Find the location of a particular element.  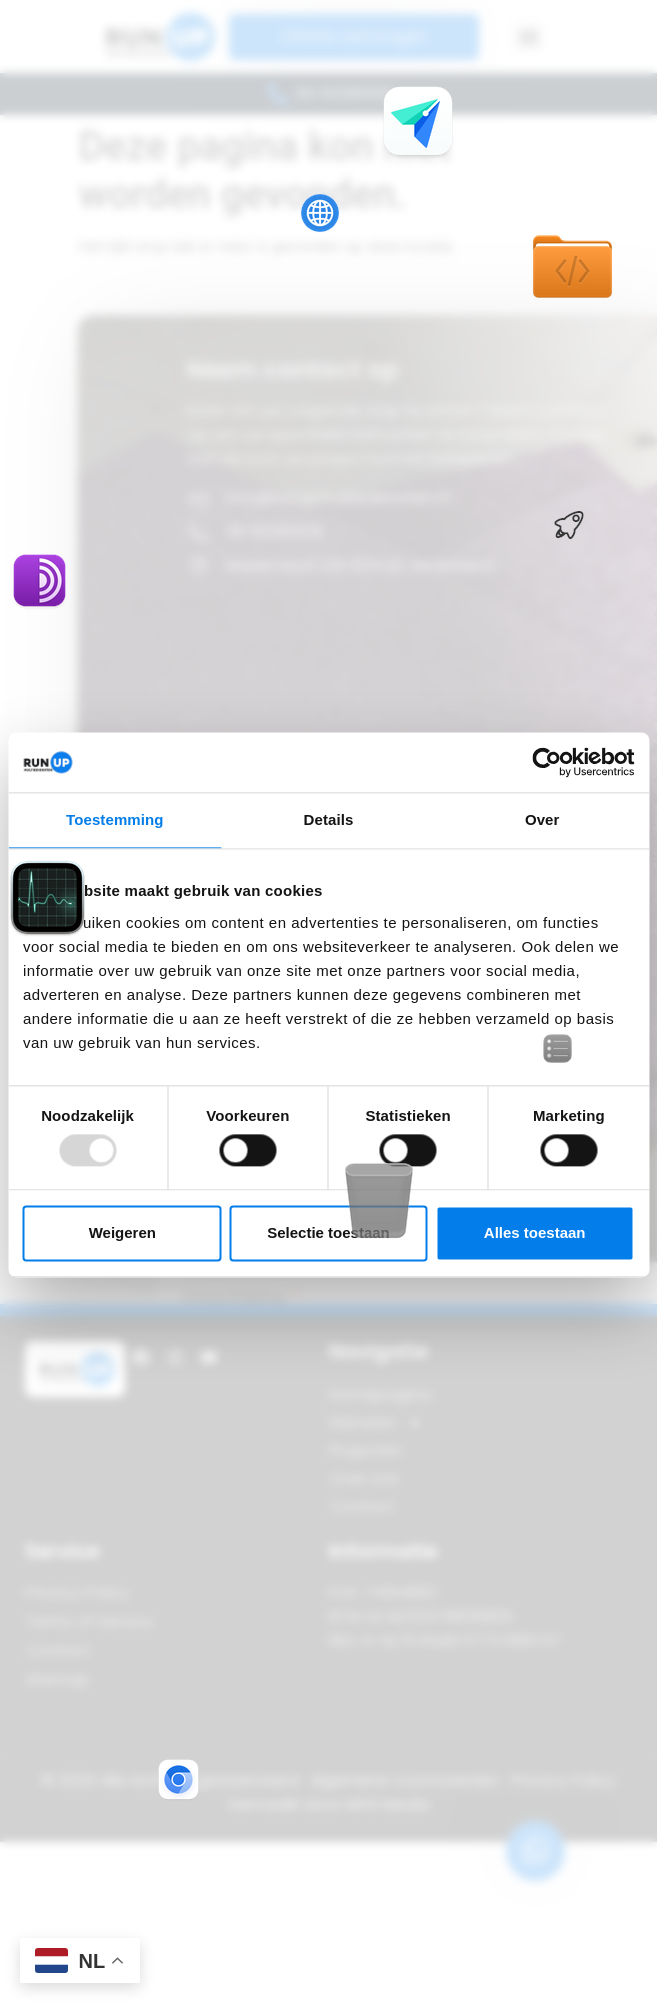

open folder containing code or development files is located at coordinates (572, 266).